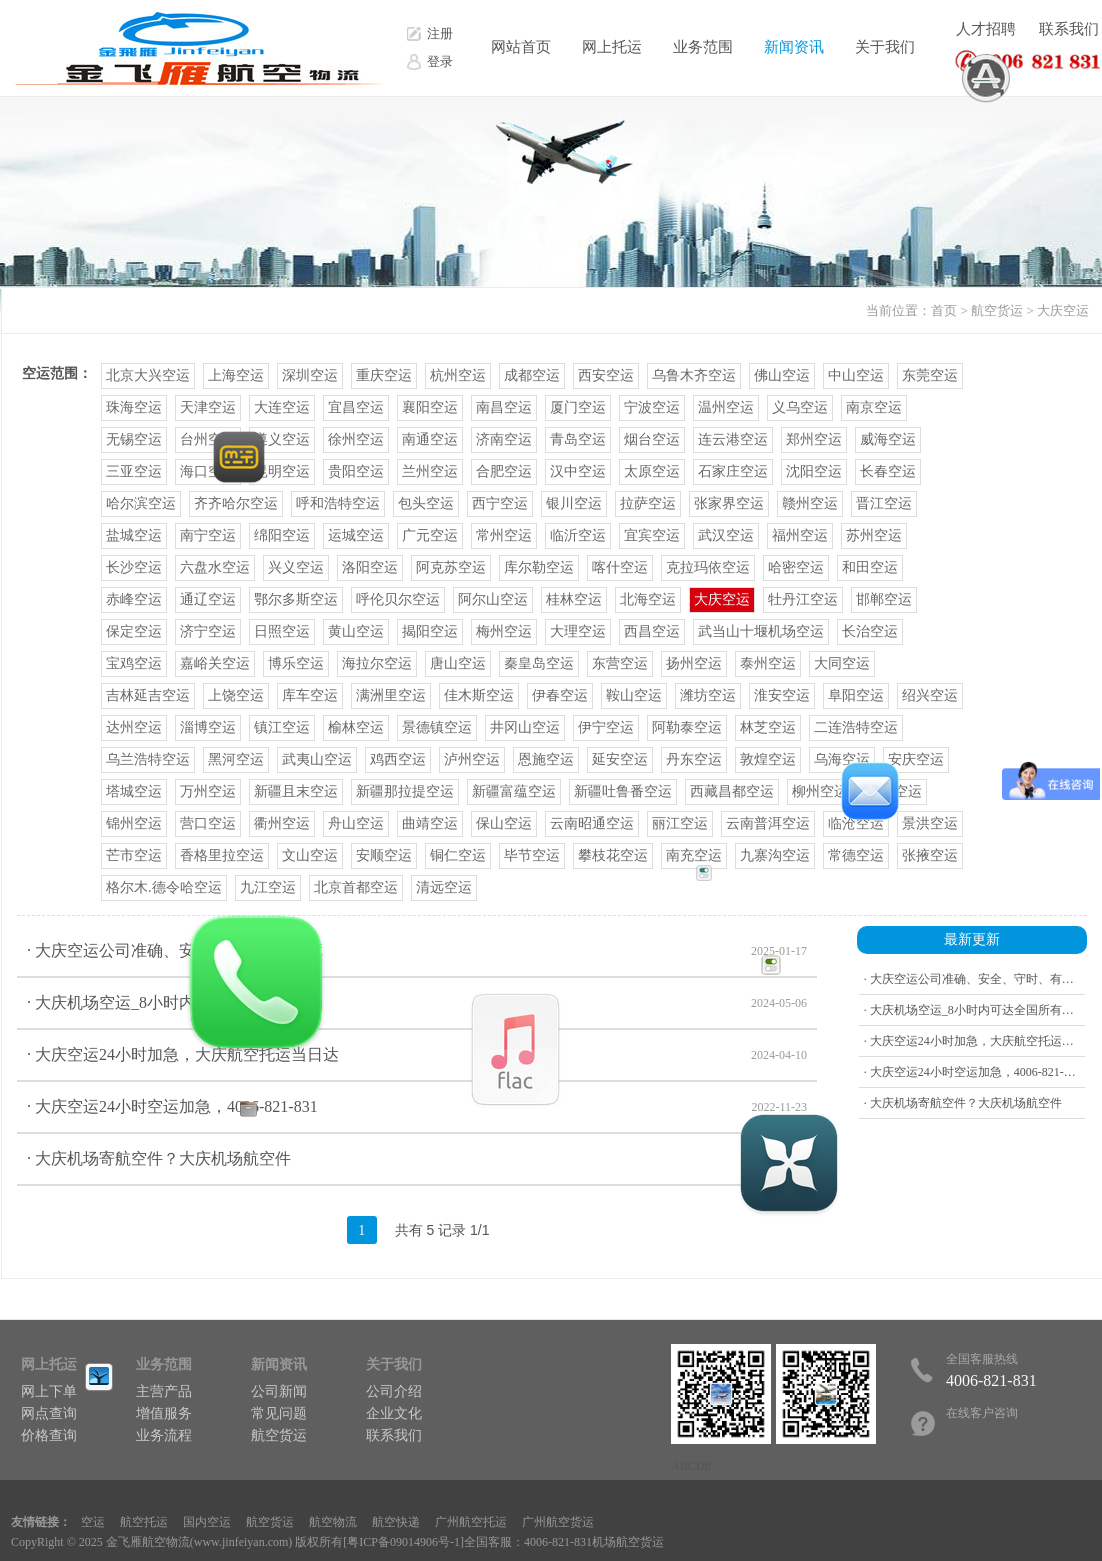 The height and width of the screenshot is (1561, 1102). What do you see at coordinates (771, 965) in the screenshot?
I see `open gnome tweaks settings` at bounding box center [771, 965].